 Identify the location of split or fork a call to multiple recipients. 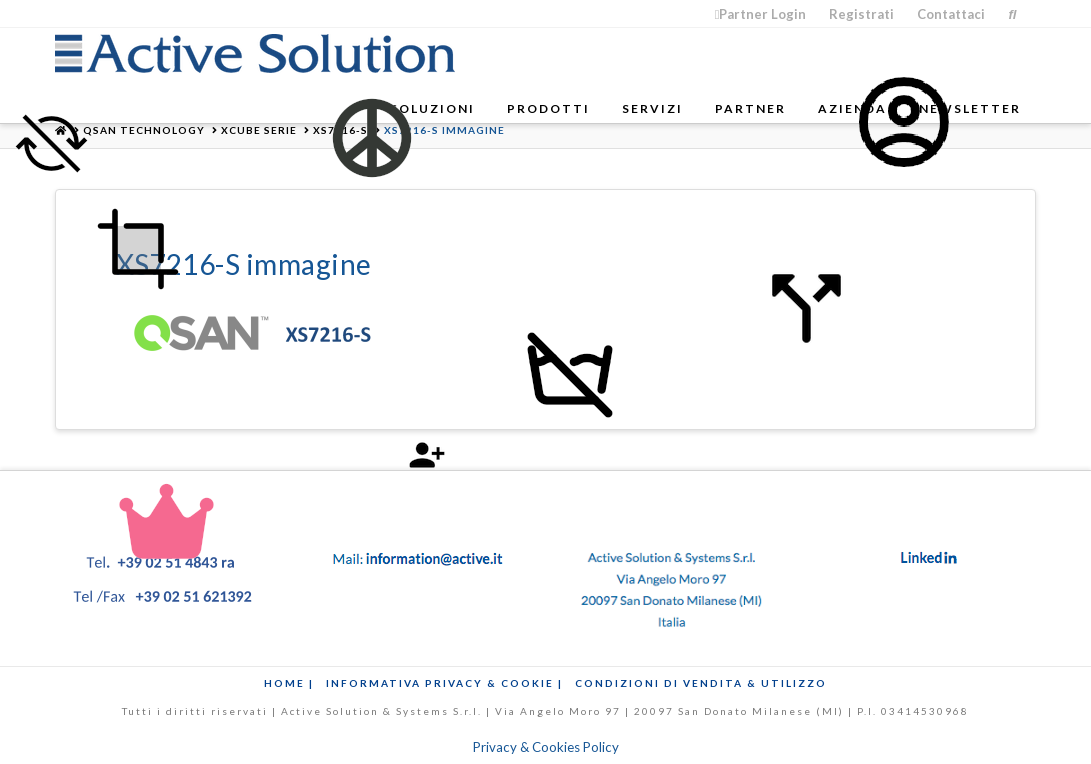
(806, 308).